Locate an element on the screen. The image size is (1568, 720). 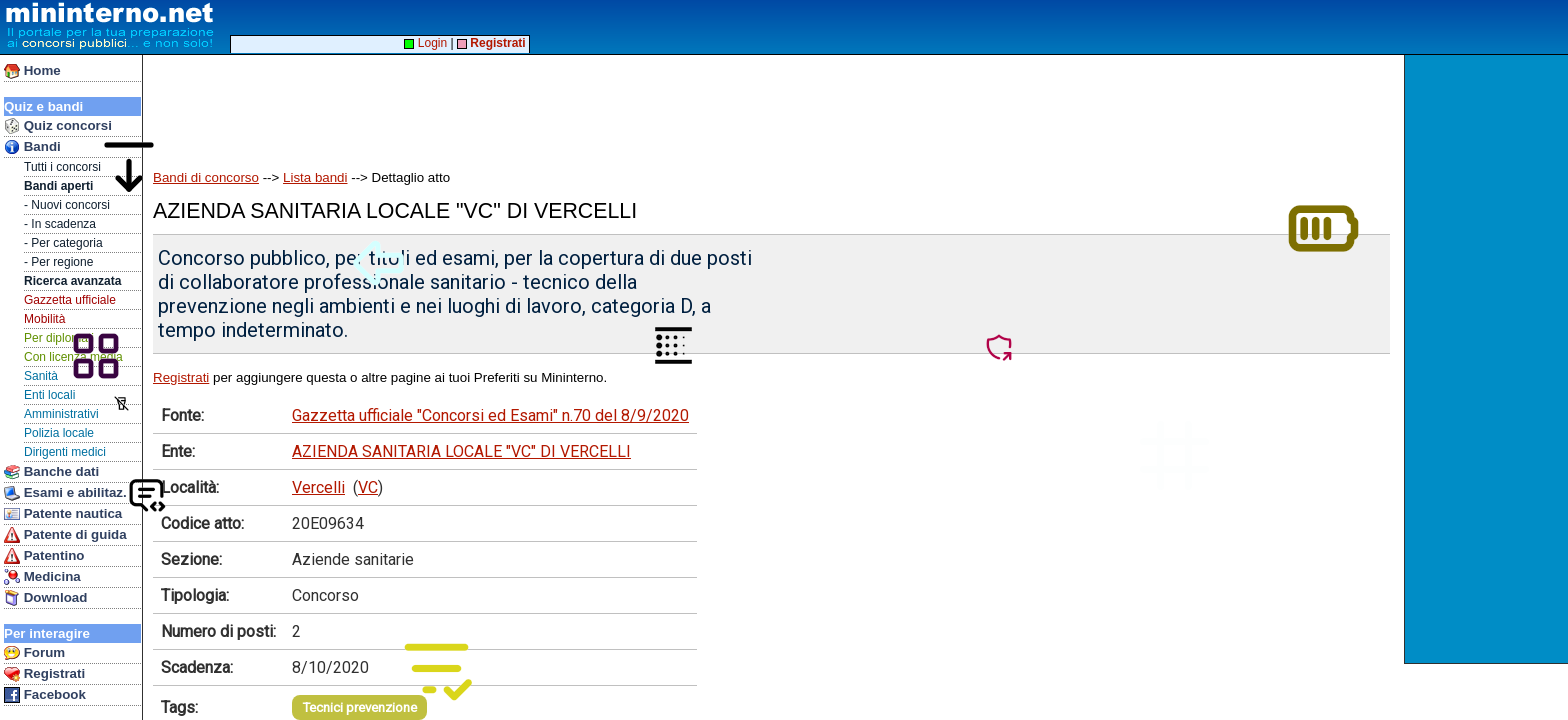
filter applied successfully is located at coordinates (436, 668).